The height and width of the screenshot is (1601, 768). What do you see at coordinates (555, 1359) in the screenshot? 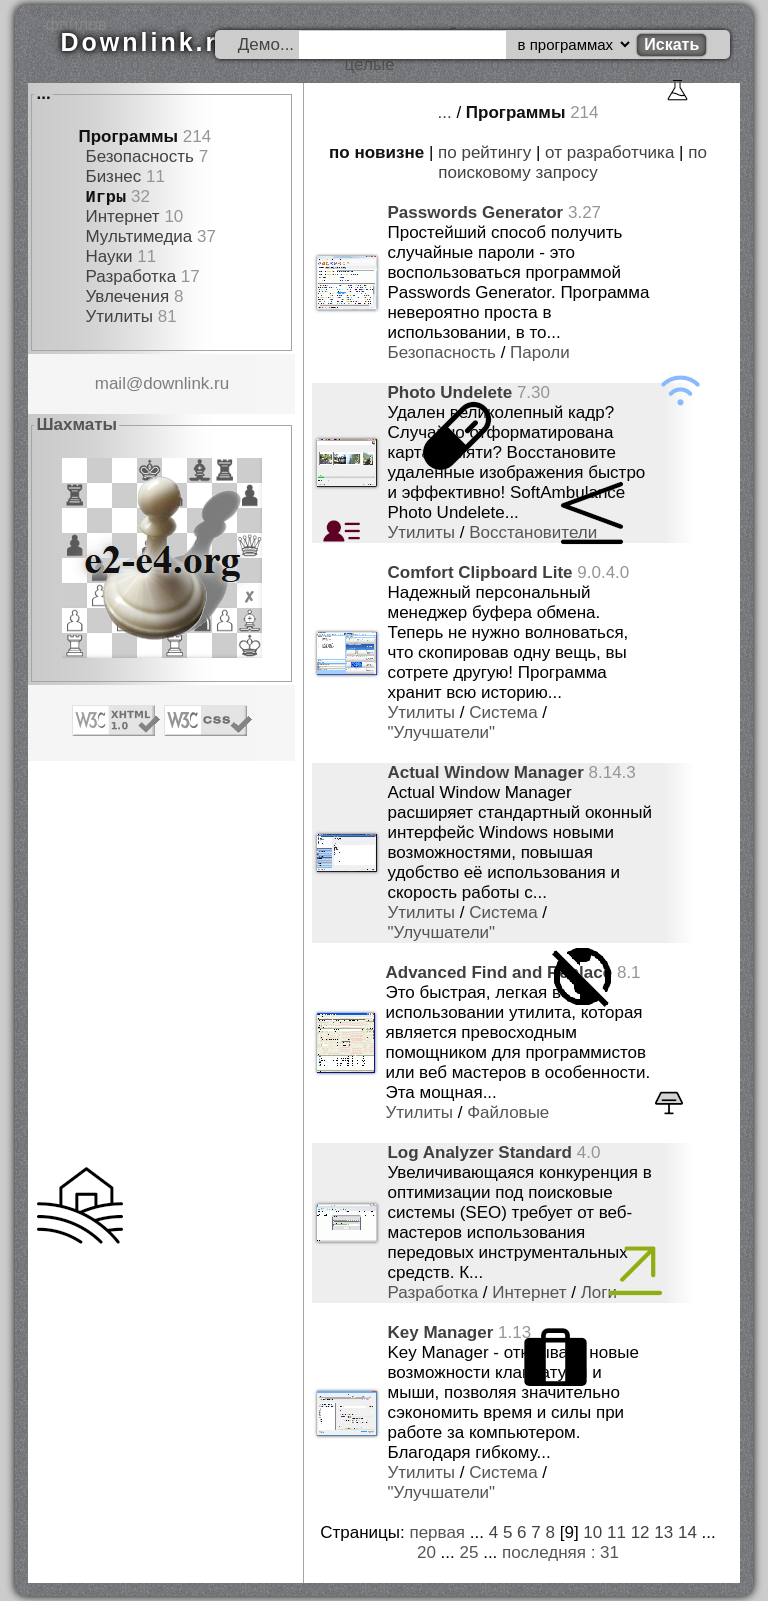
I see `access travel or trip planning features` at bounding box center [555, 1359].